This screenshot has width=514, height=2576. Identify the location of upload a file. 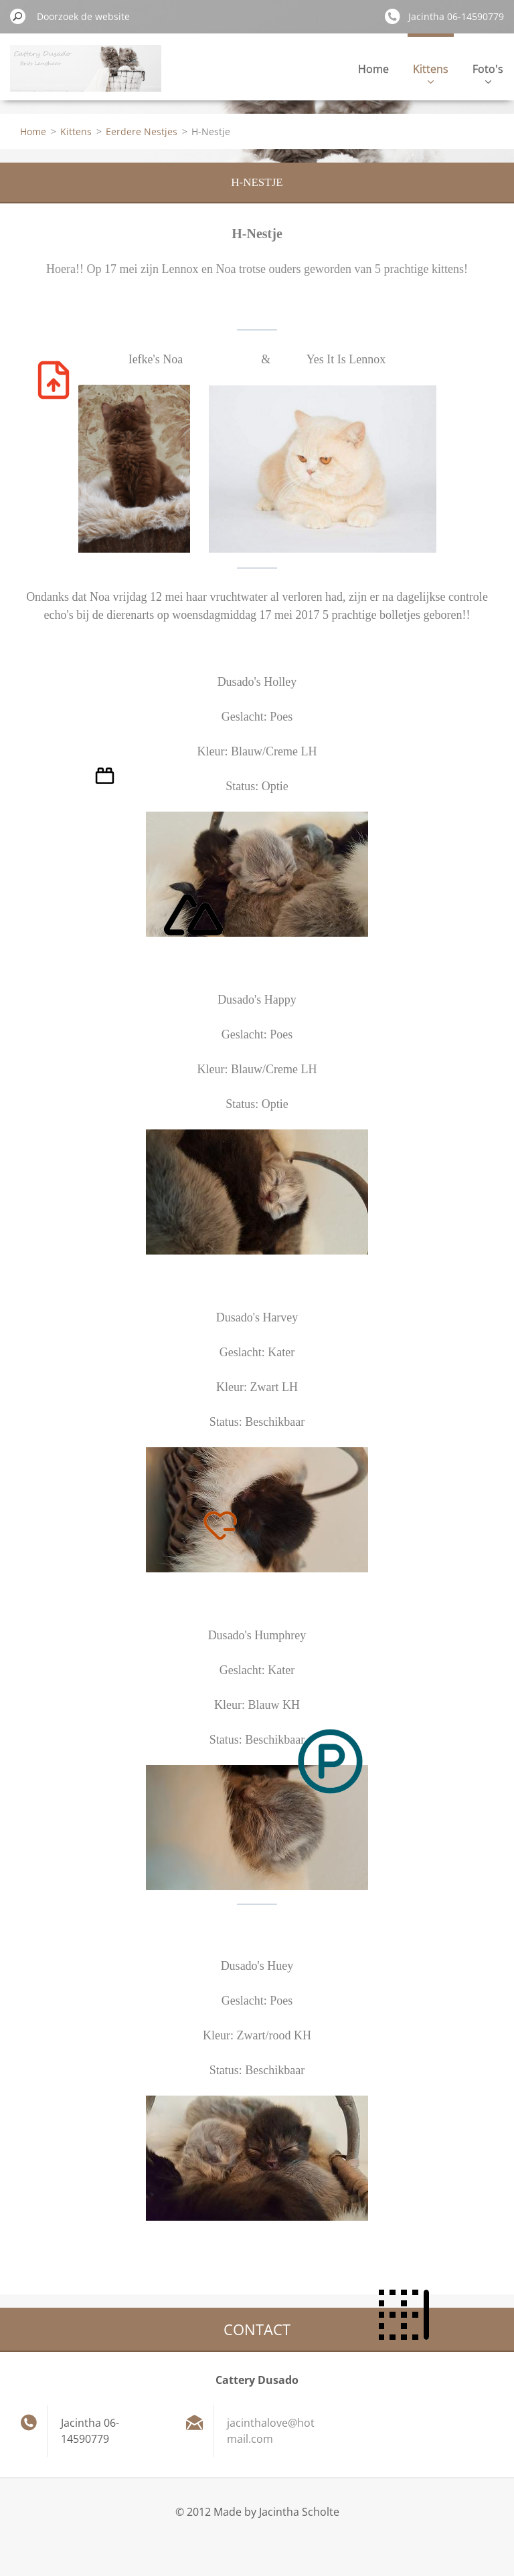
(54, 380).